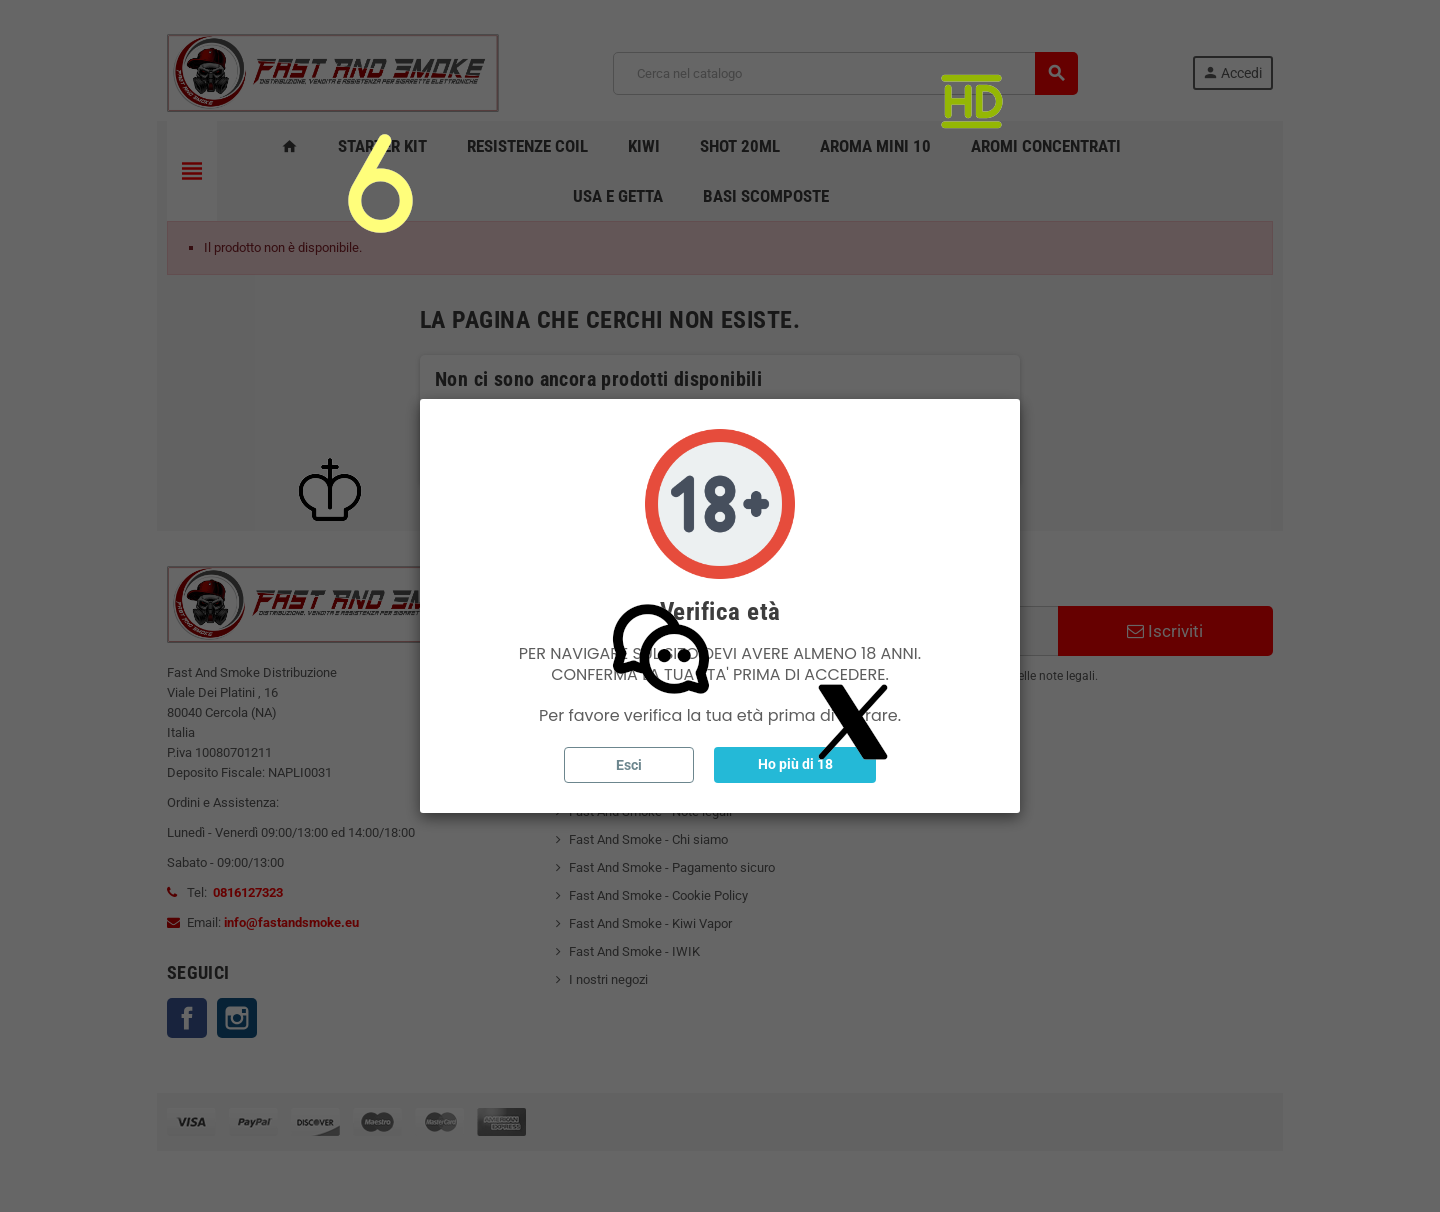 The image size is (1440, 1212). I want to click on indicates premium or royal status, so click(330, 494).